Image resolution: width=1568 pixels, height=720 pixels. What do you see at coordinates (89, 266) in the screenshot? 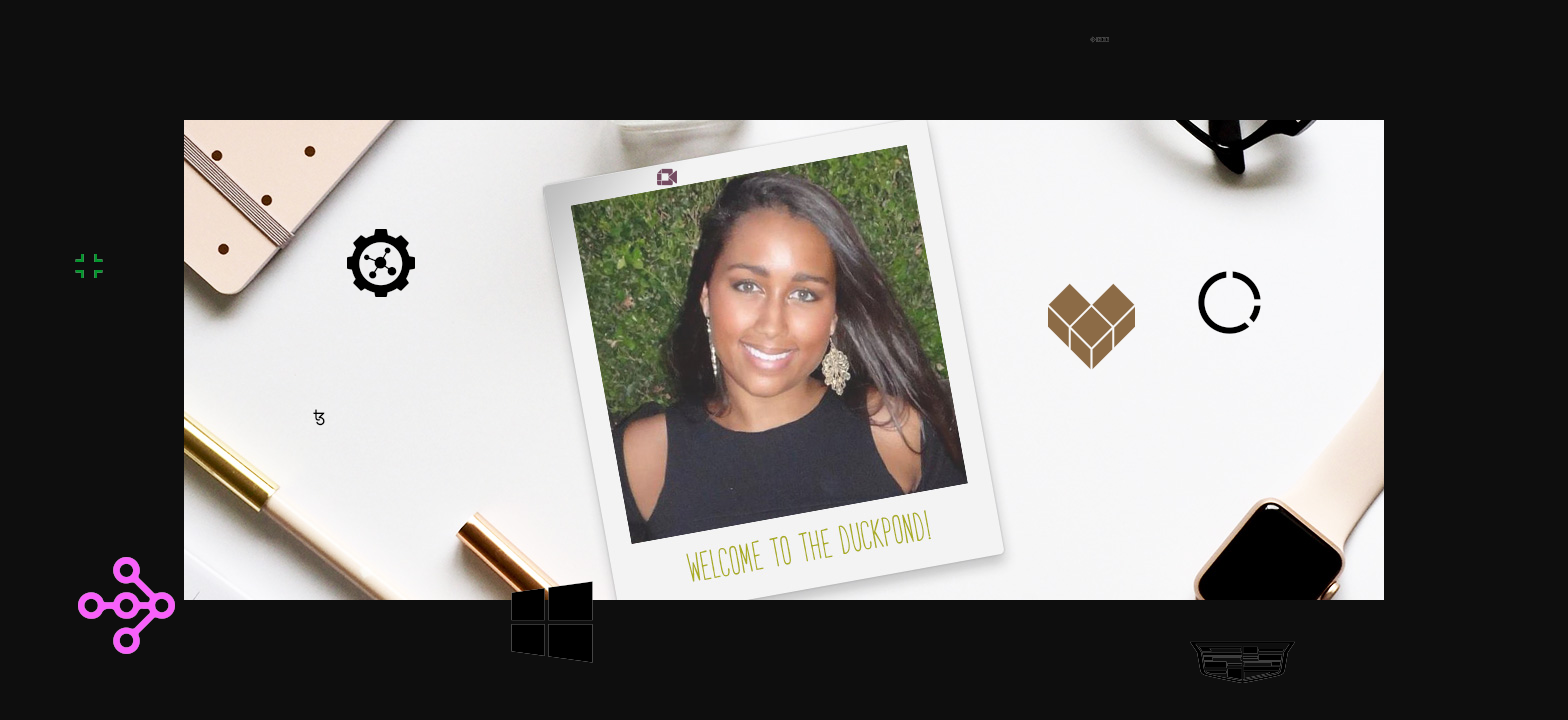
I see `exit fullscreen mode` at bounding box center [89, 266].